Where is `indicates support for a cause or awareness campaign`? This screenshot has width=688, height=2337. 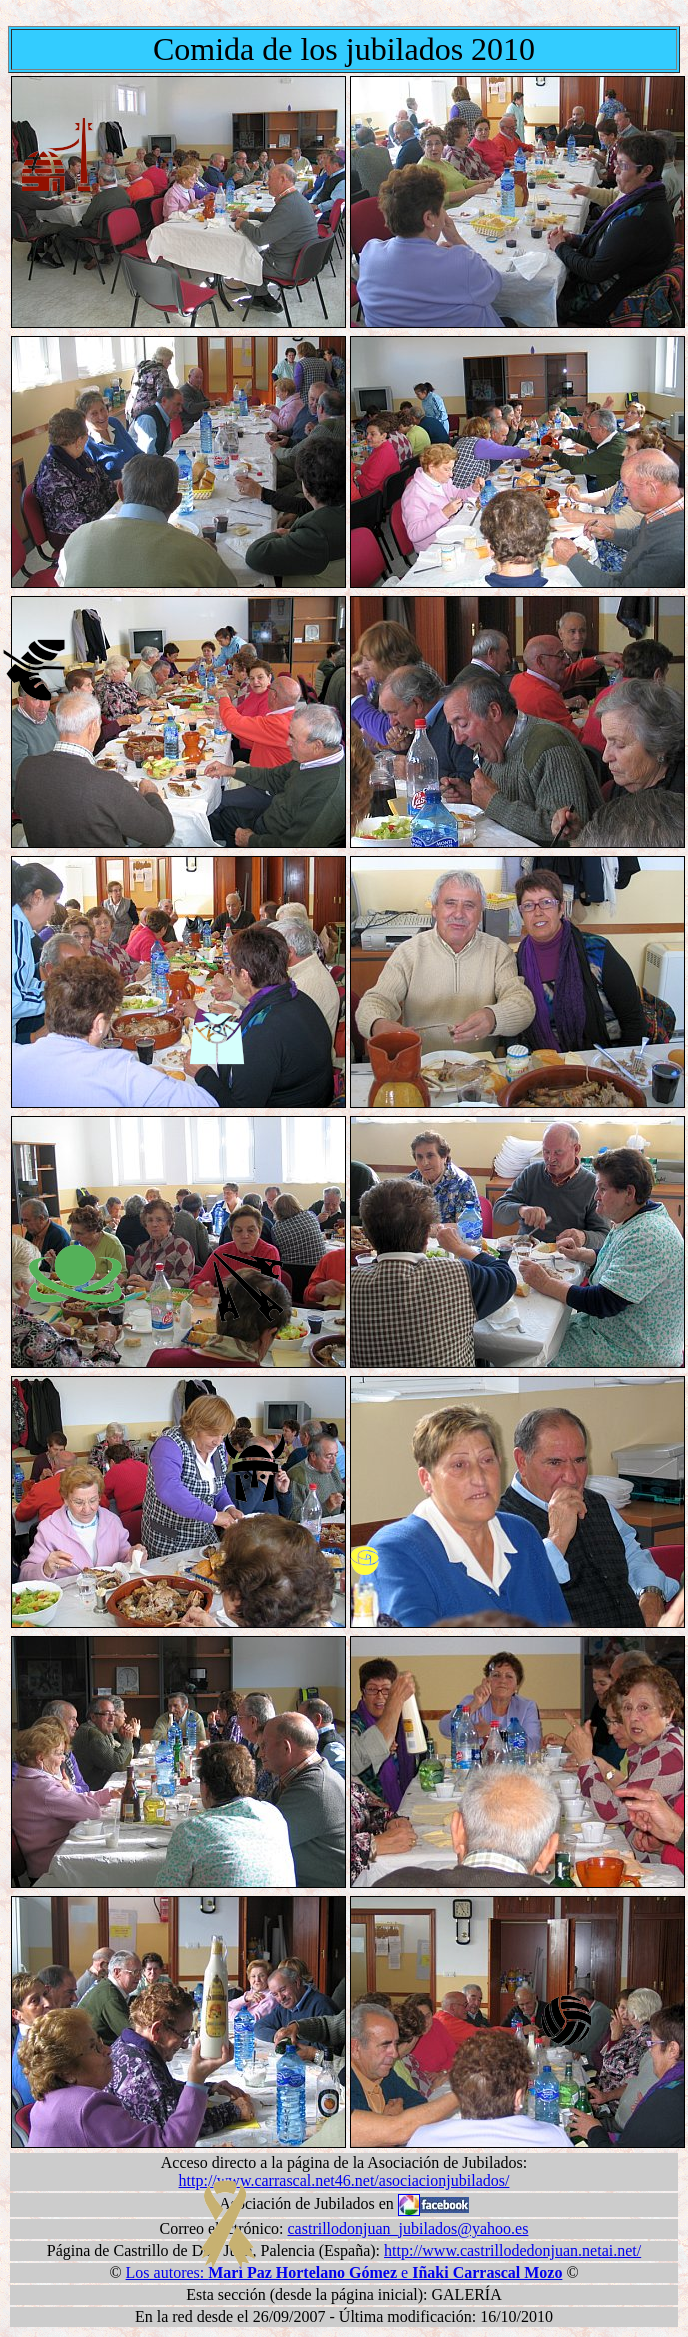 indicates support for a cause or awareness campaign is located at coordinates (227, 2225).